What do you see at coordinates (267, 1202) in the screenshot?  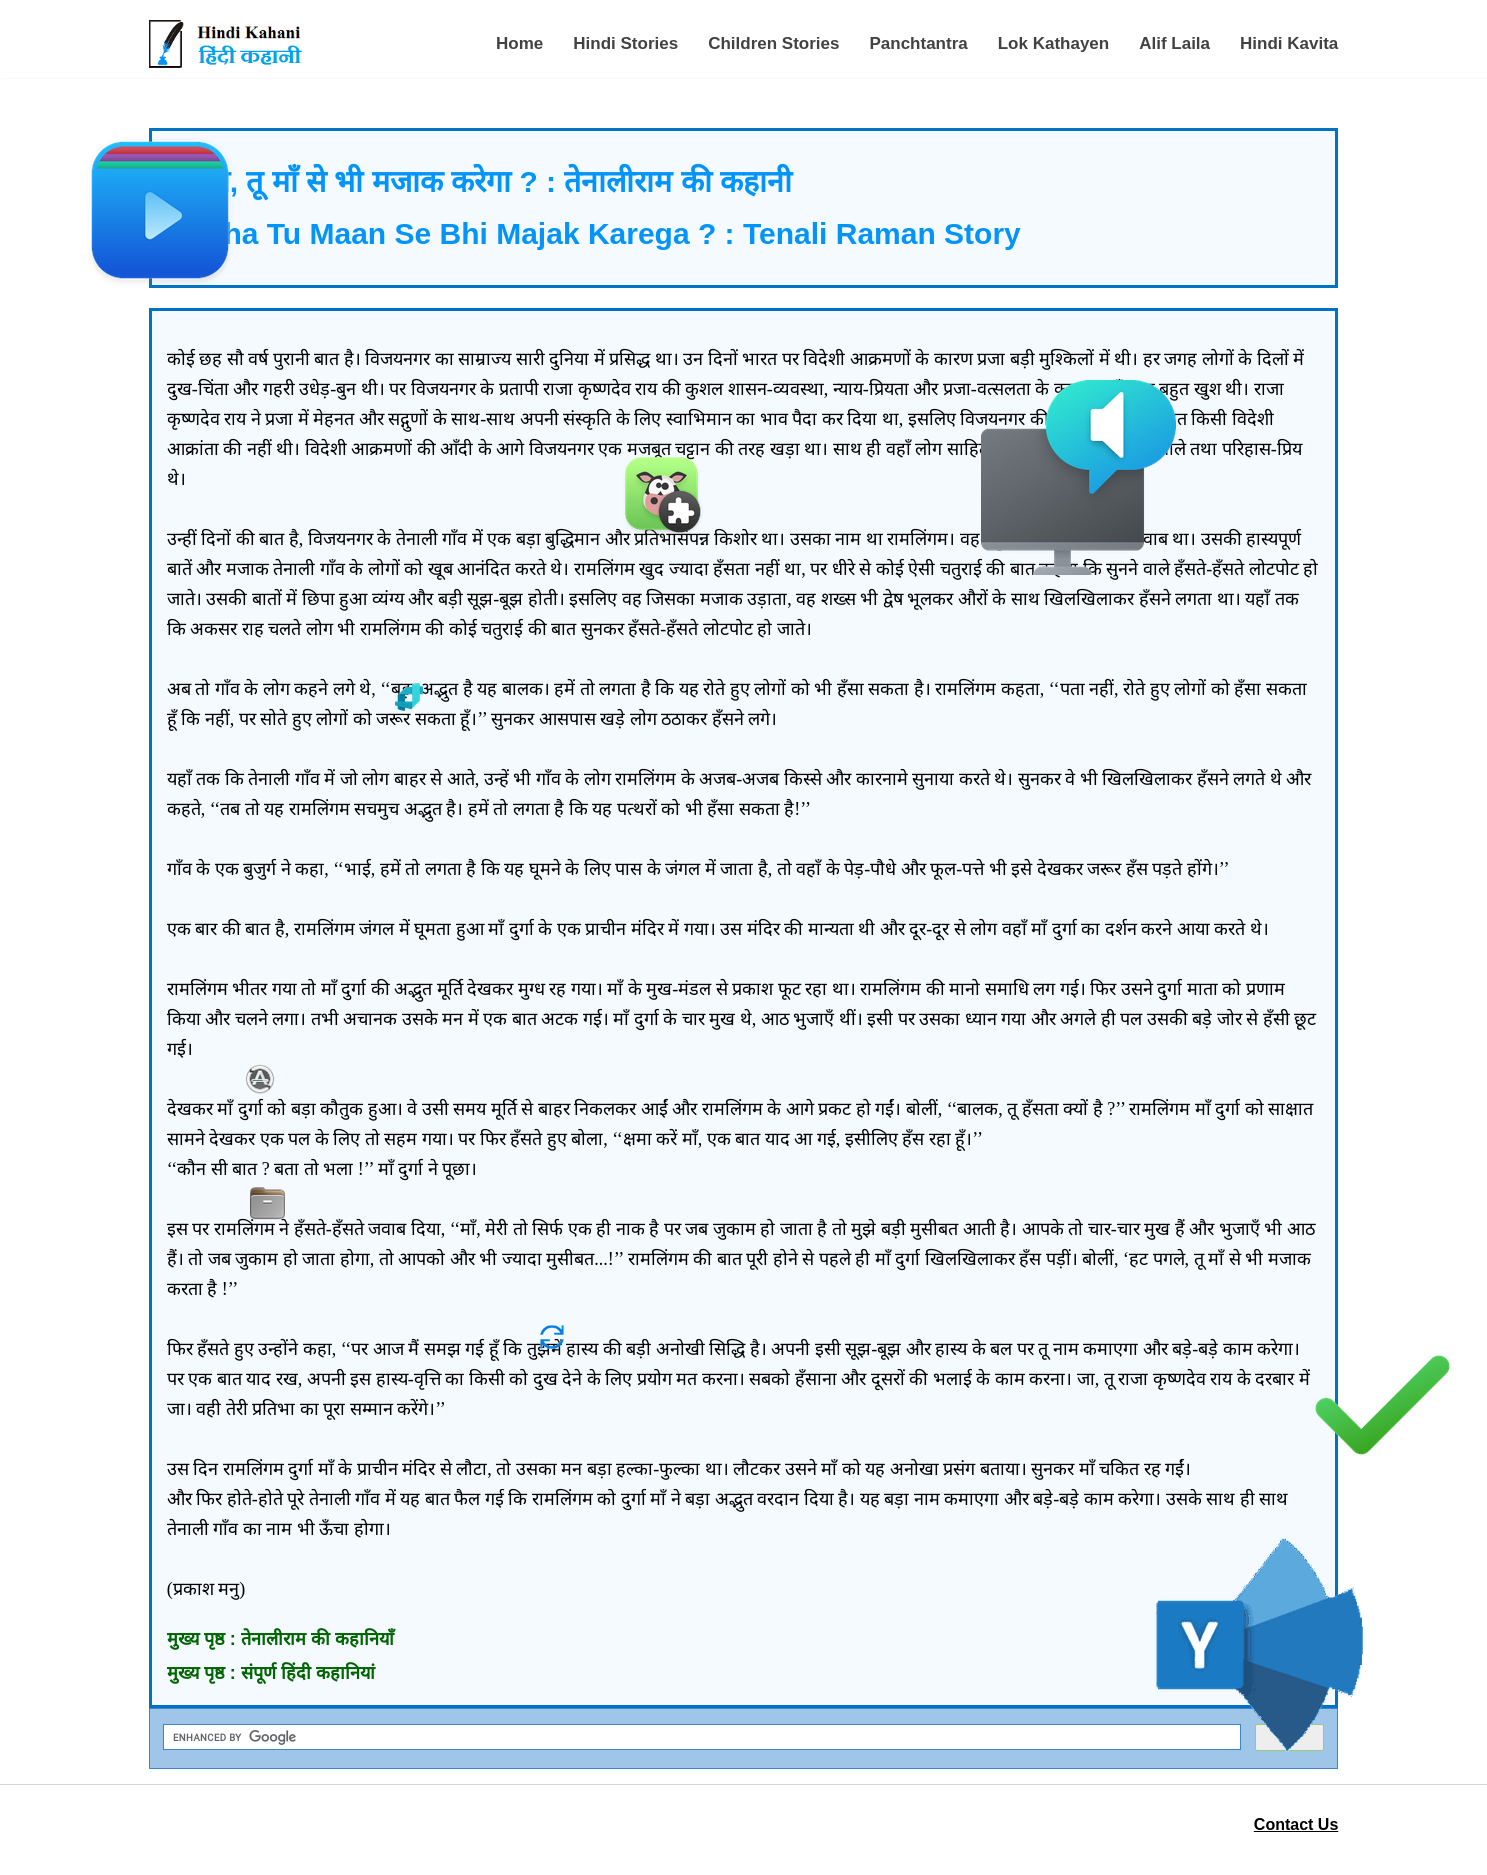 I see `open the file manager application` at bounding box center [267, 1202].